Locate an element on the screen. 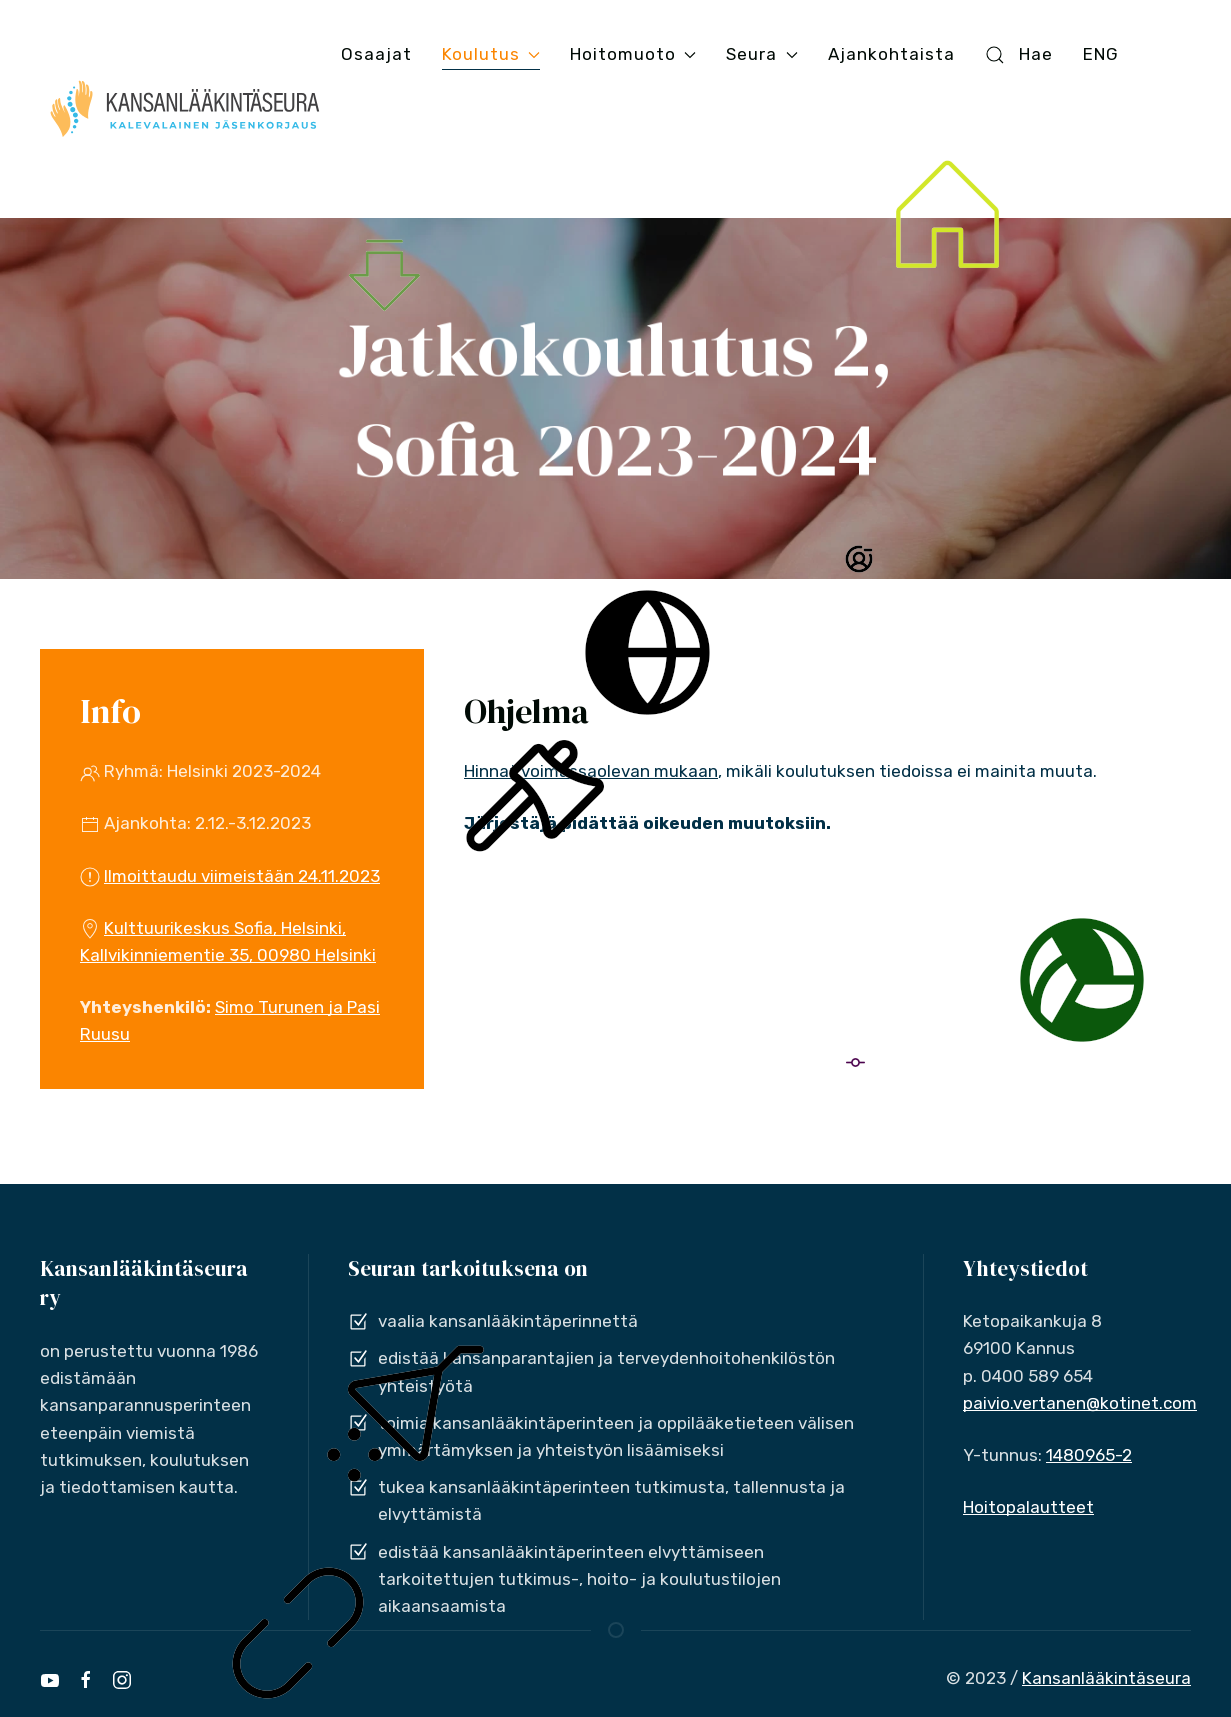  unlink or disconnect a URL is located at coordinates (298, 1633).